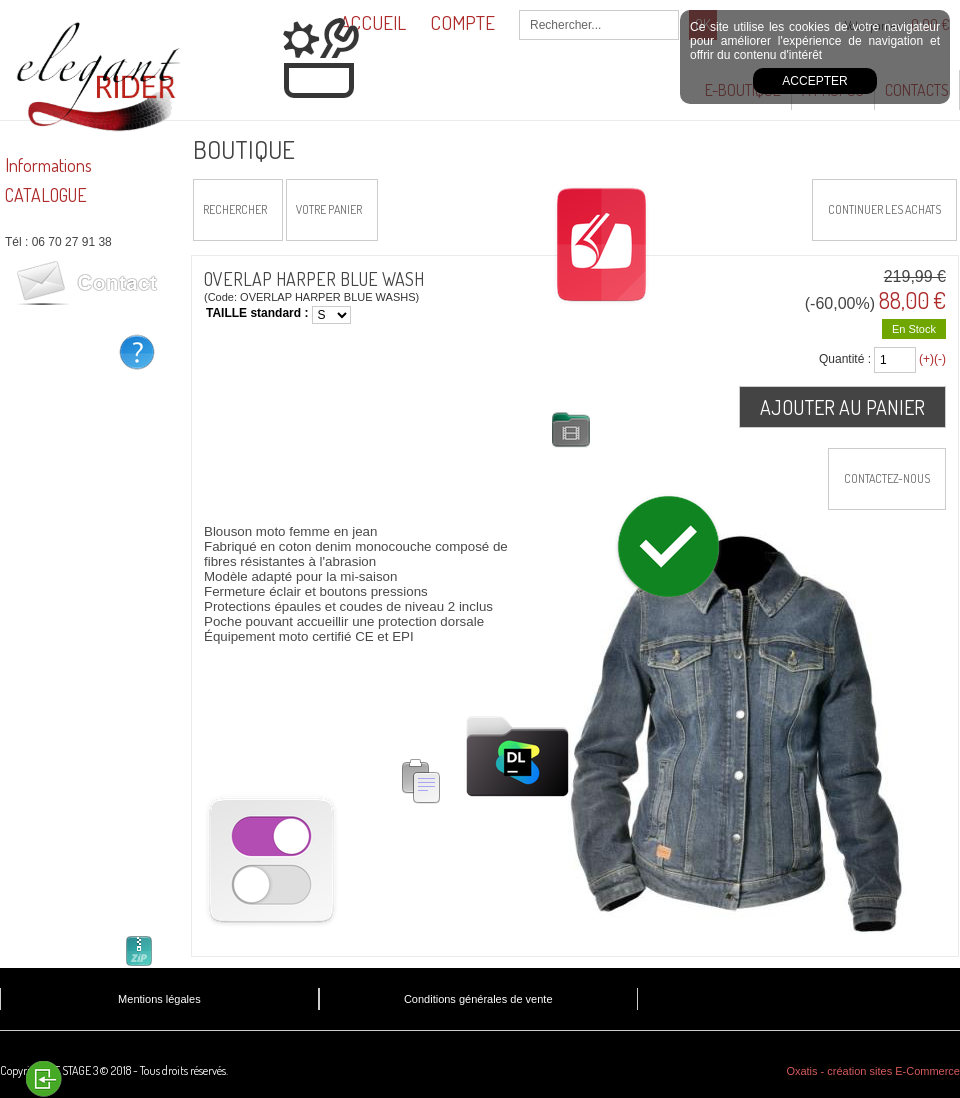 The width and height of the screenshot is (960, 1098). I want to click on paste content from clipboard, so click(421, 781).